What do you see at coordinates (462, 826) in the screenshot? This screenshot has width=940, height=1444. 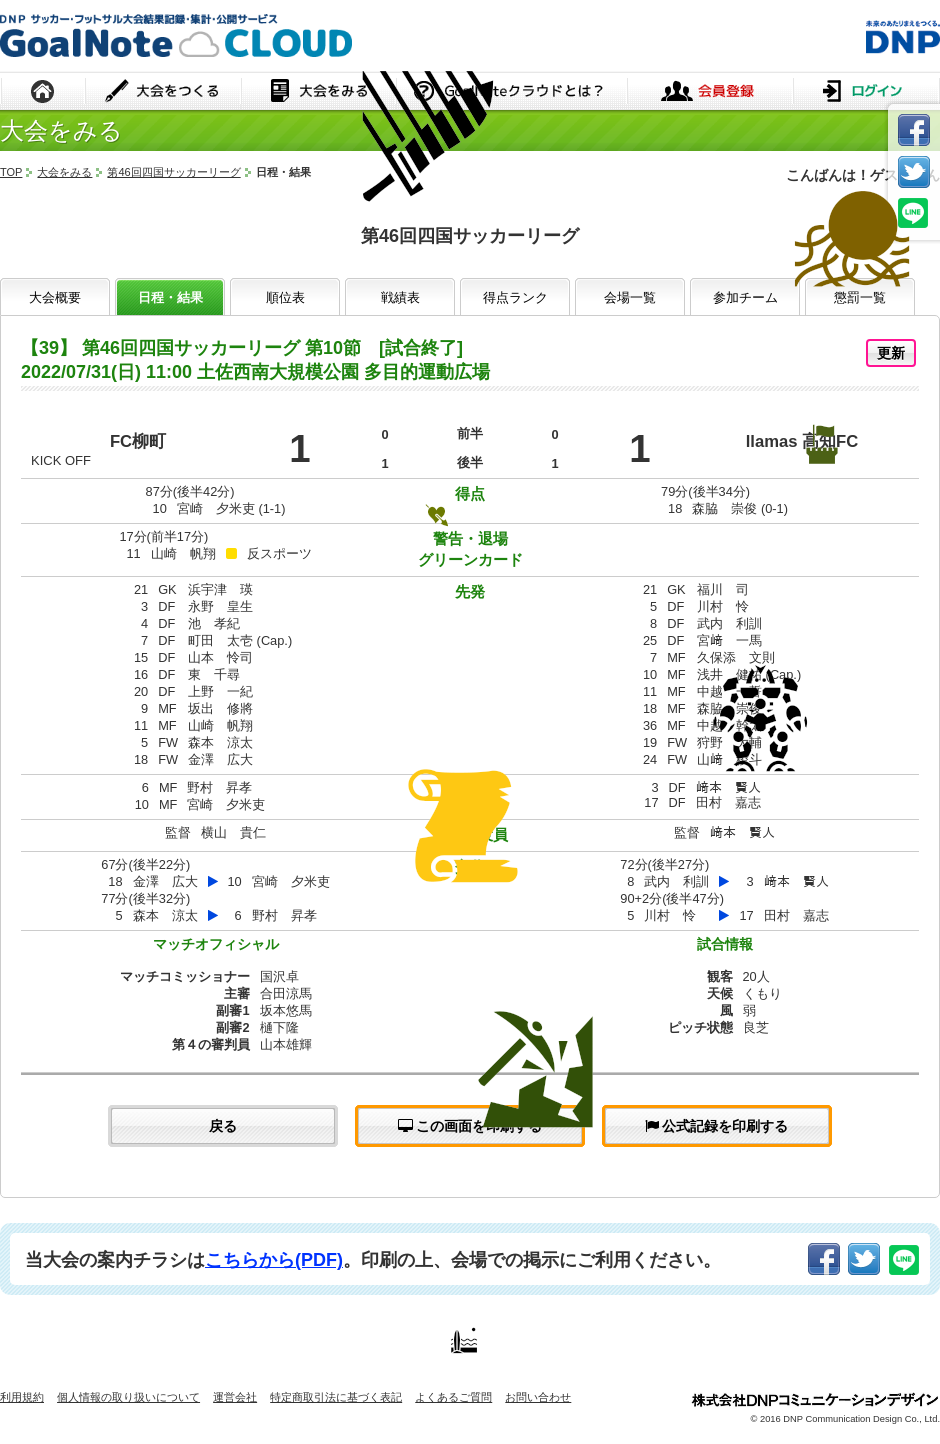 I see `view quest details or storyline` at bounding box center [462, 826].